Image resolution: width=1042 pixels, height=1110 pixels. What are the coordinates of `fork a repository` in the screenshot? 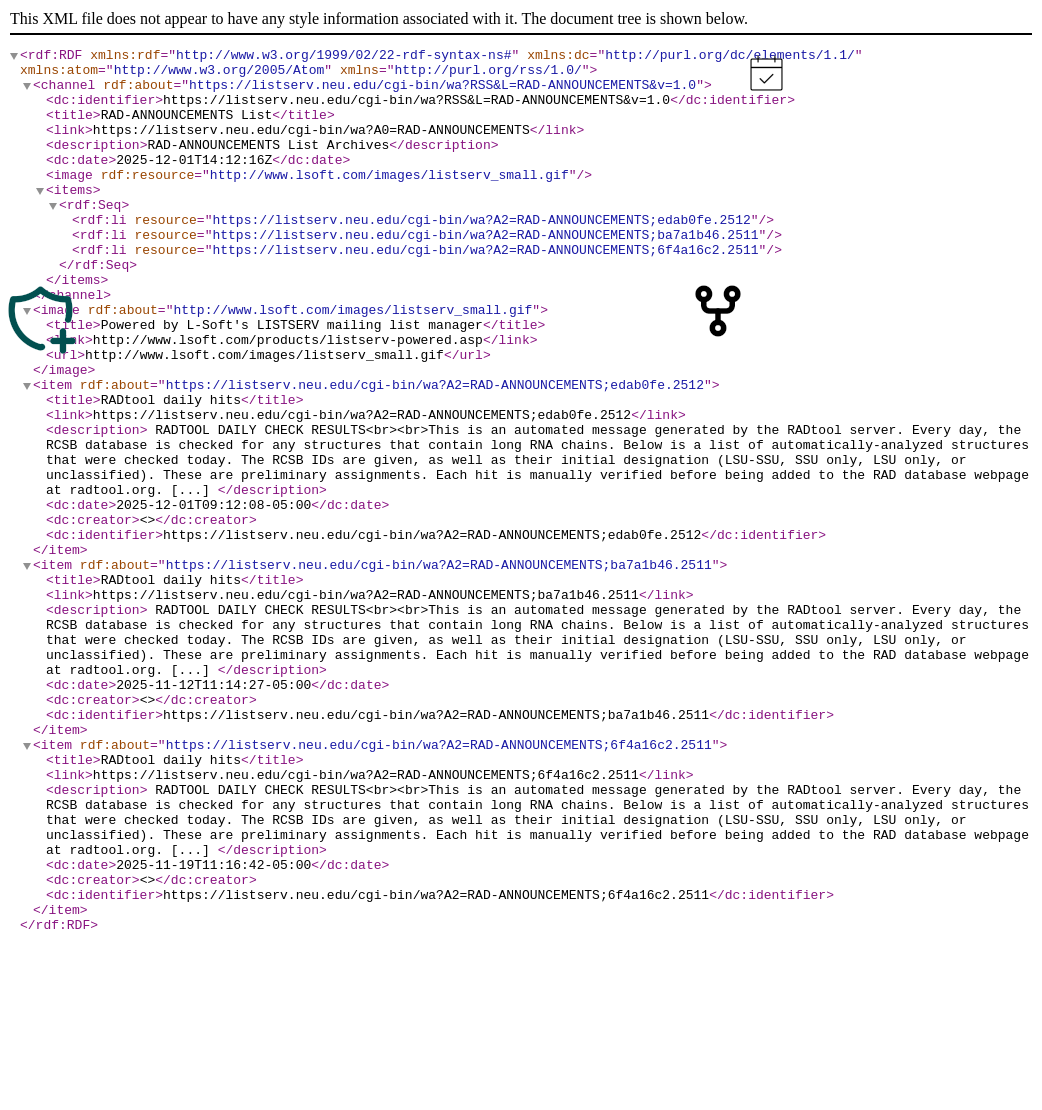 It's located at (718, 311).